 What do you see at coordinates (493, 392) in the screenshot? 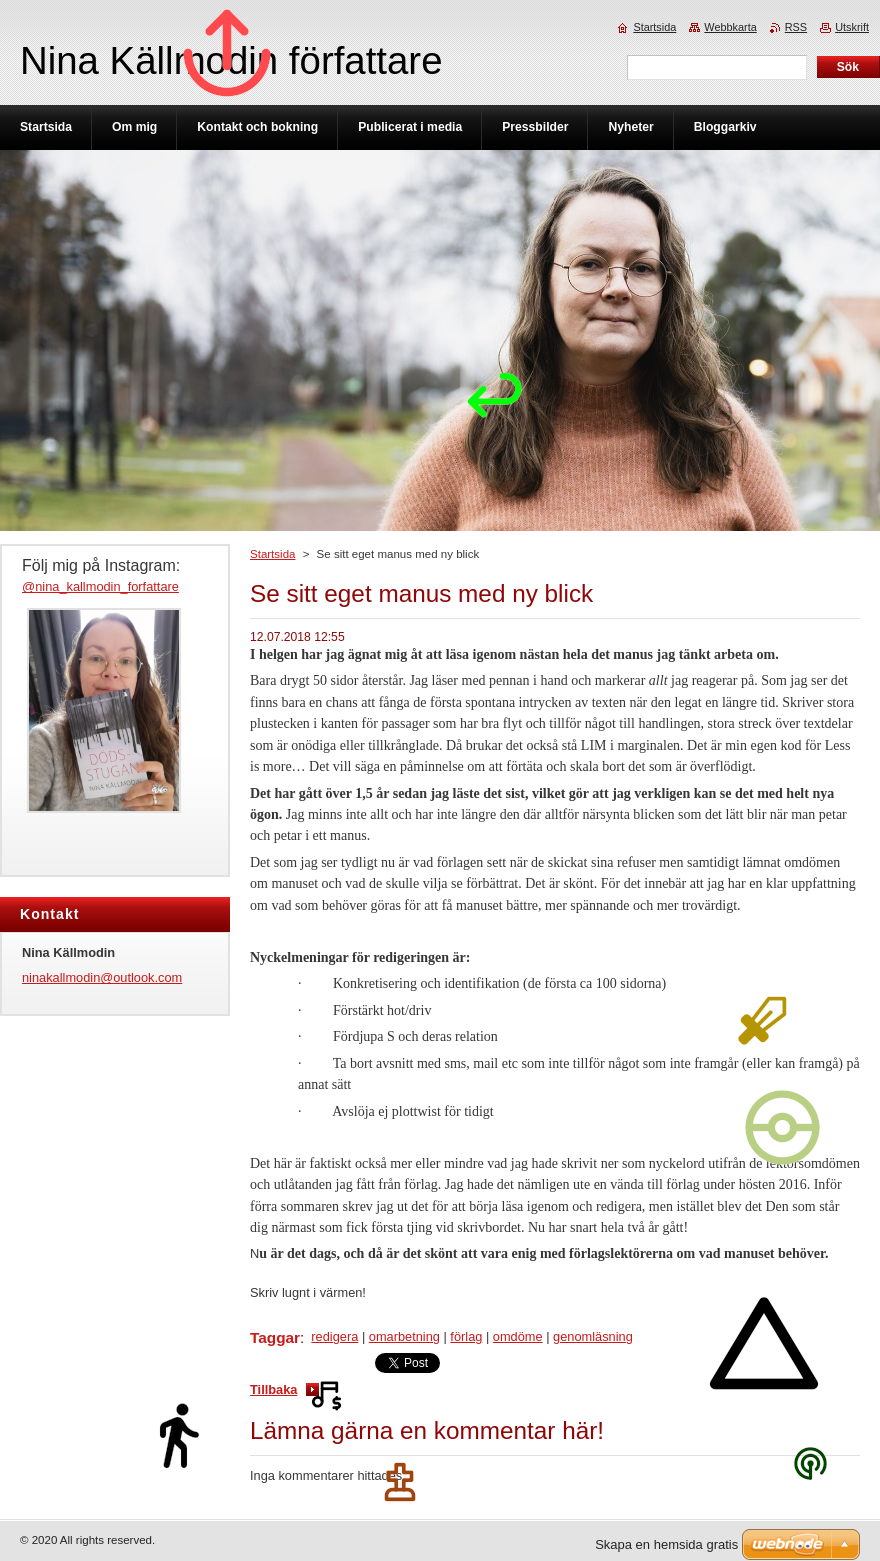
I see `go back to the previous screen` at bounding box center [493, 392].